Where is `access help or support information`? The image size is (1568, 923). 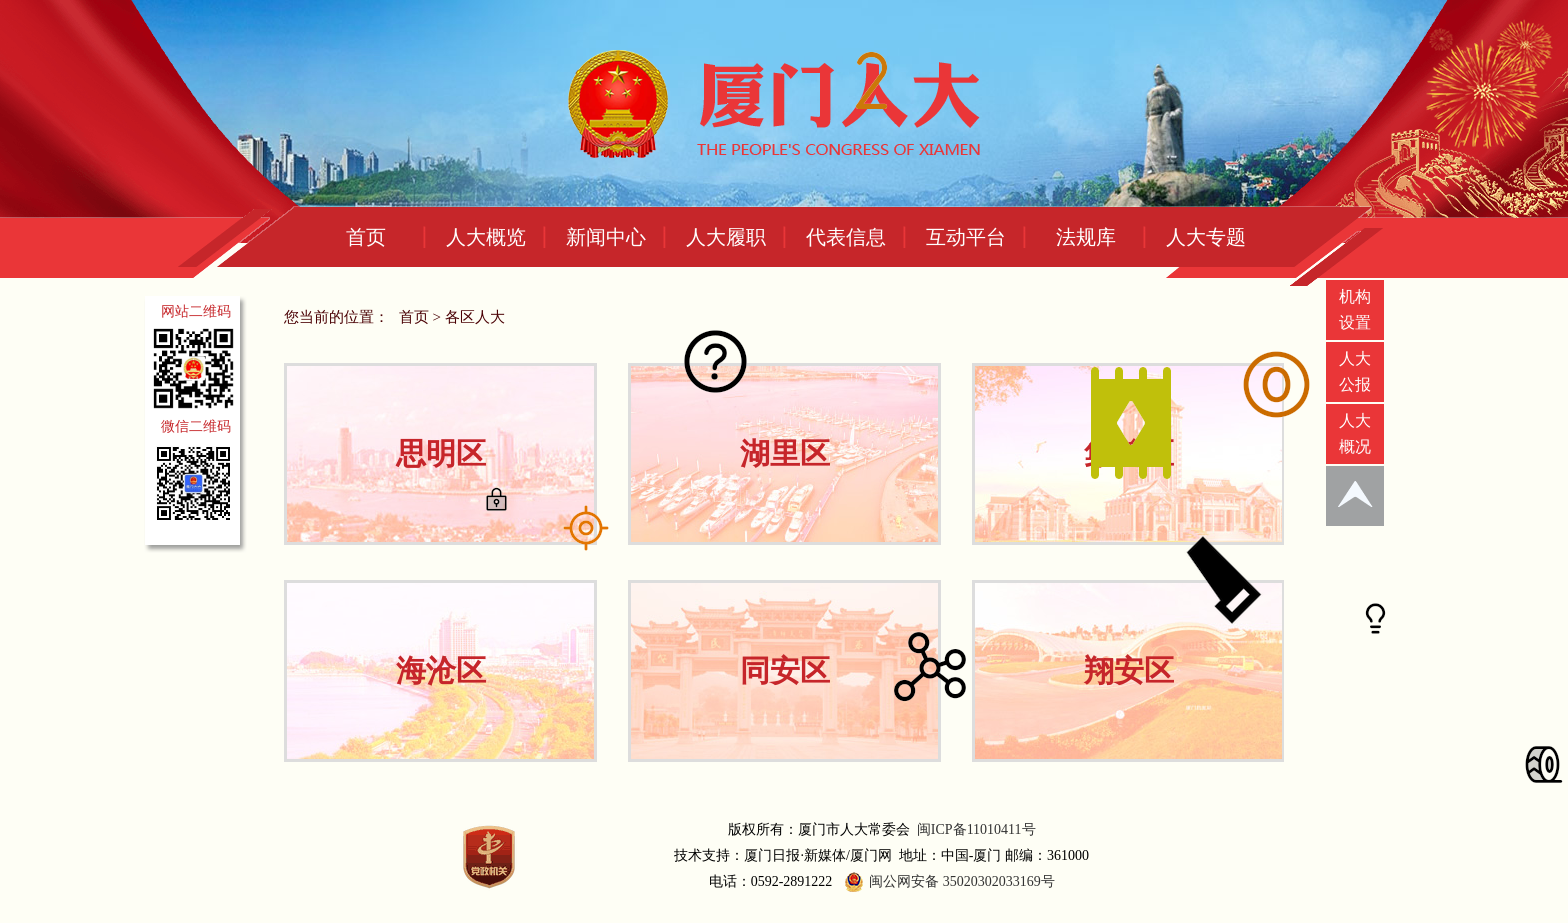
access help or support information is located at coordinates (715, 361).